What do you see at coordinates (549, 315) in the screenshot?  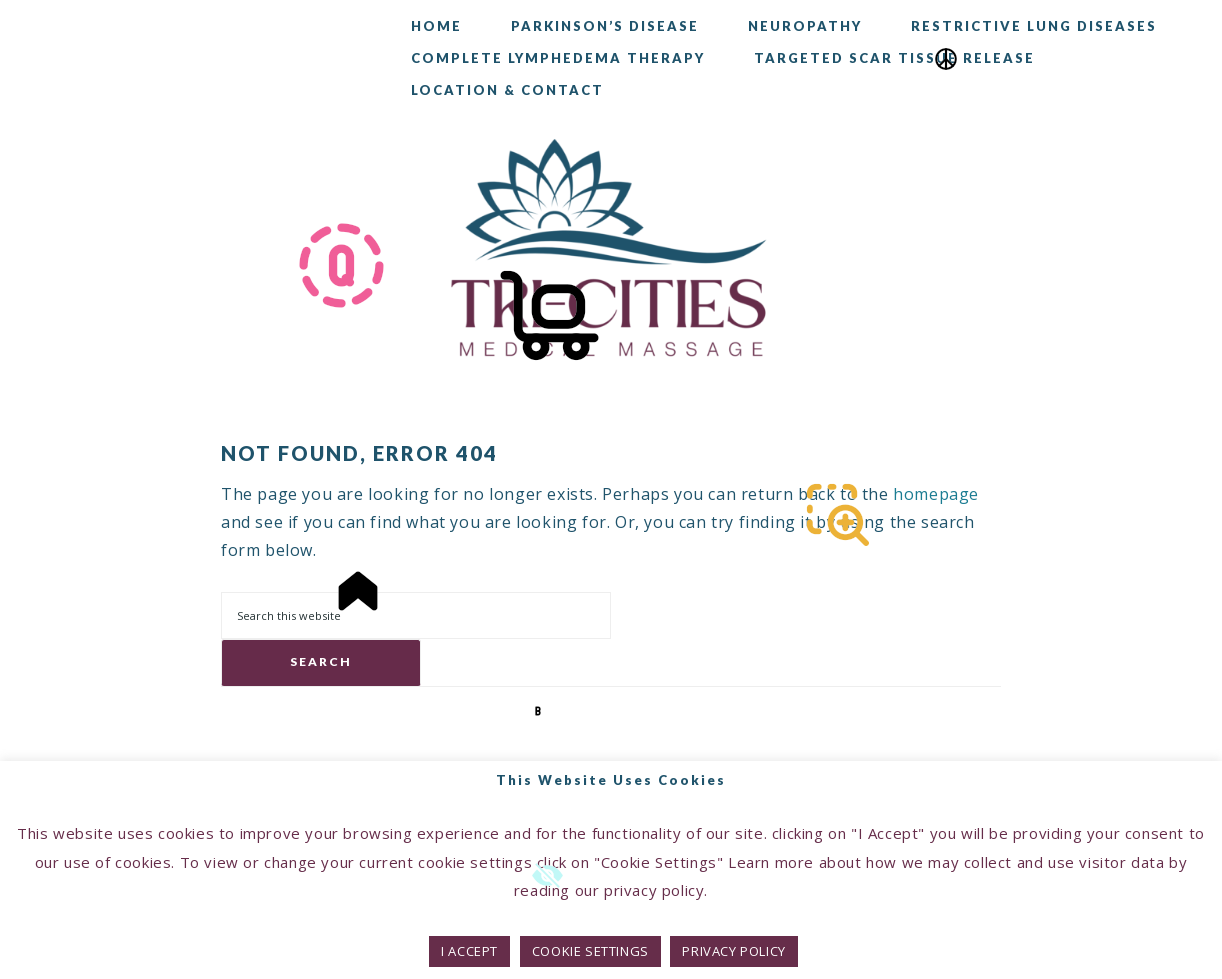 I see `view shipping or delivery status` at bounding box center [549, 315].